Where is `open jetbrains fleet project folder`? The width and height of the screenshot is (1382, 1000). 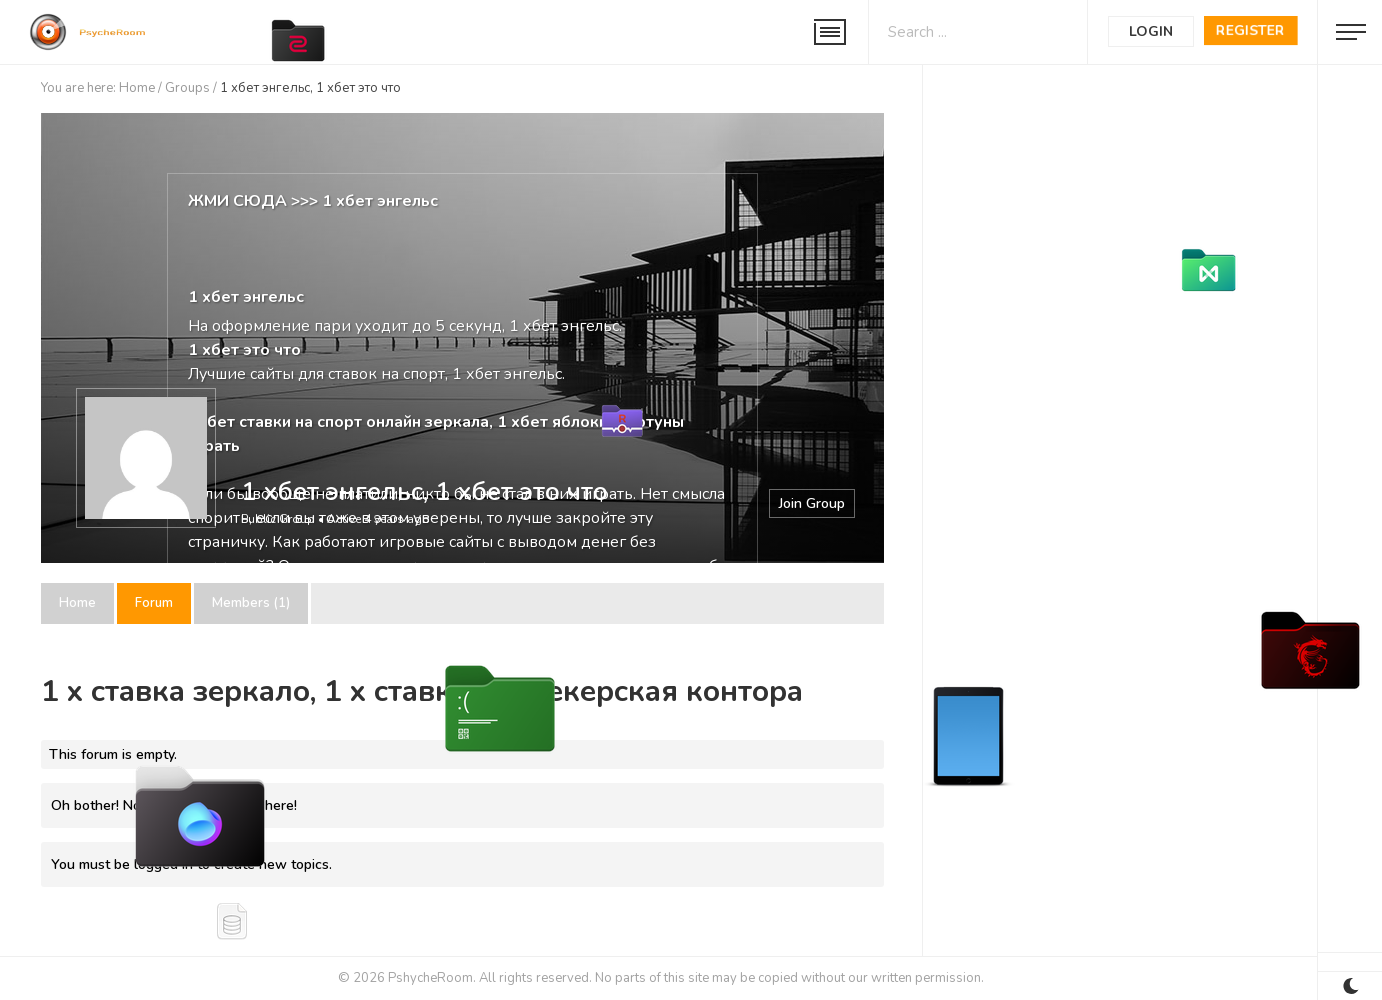
open jetbrains fleet project folder is located at coordinates (199, 819).